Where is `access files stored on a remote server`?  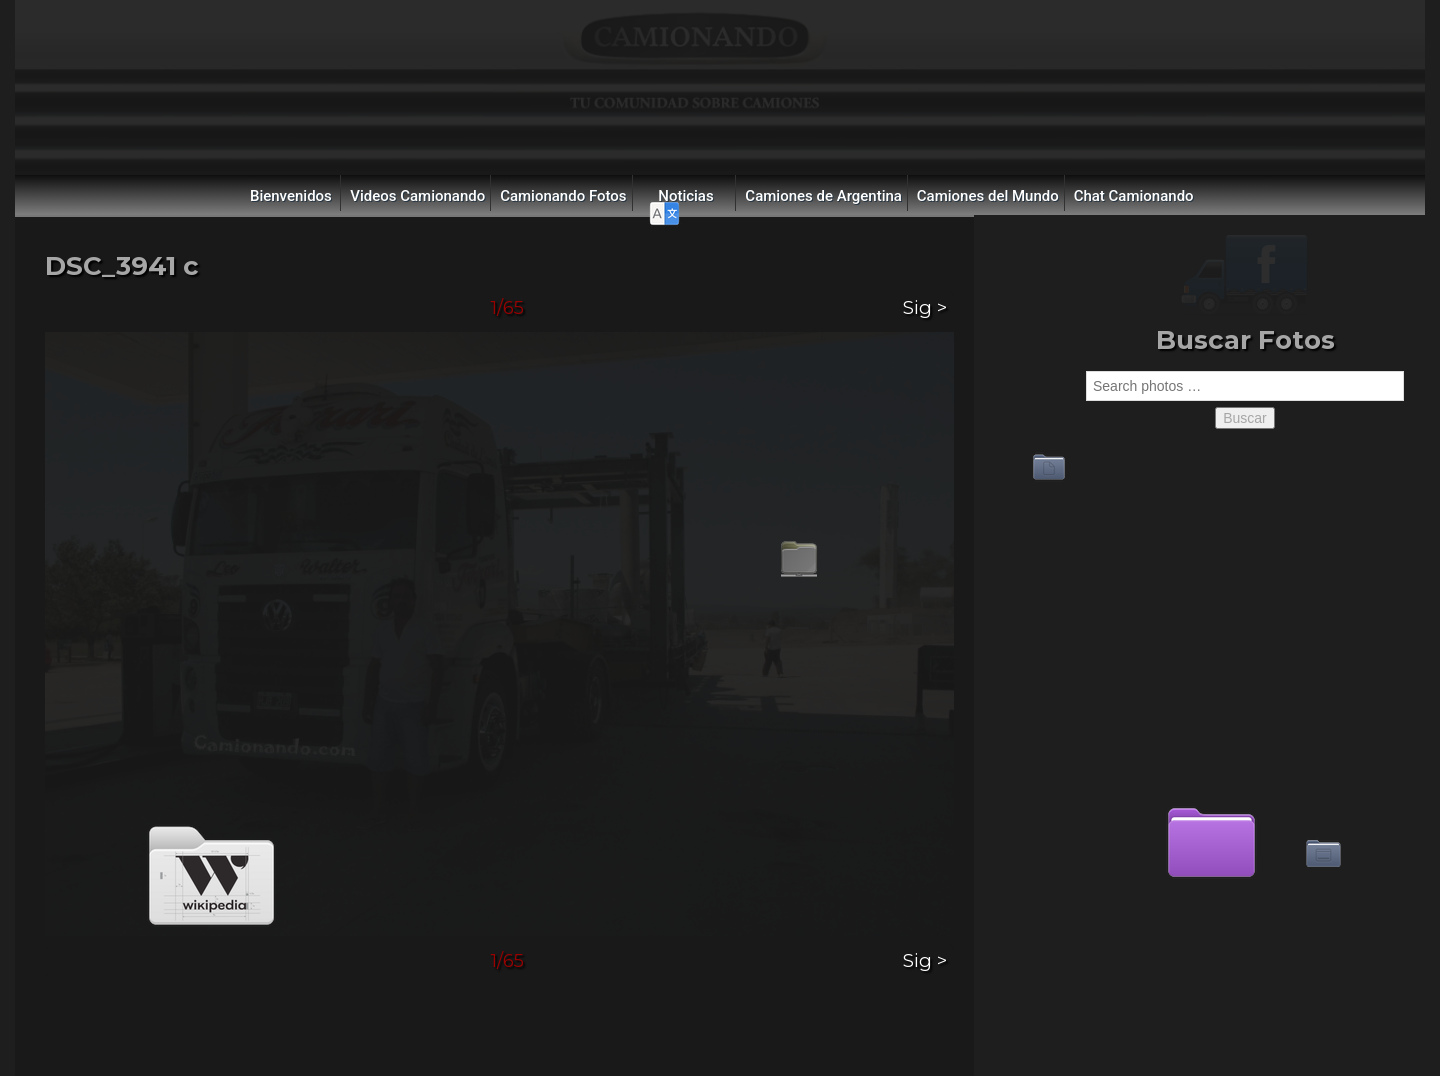 access files stored on a remote server is located at coordinates (799, 559).